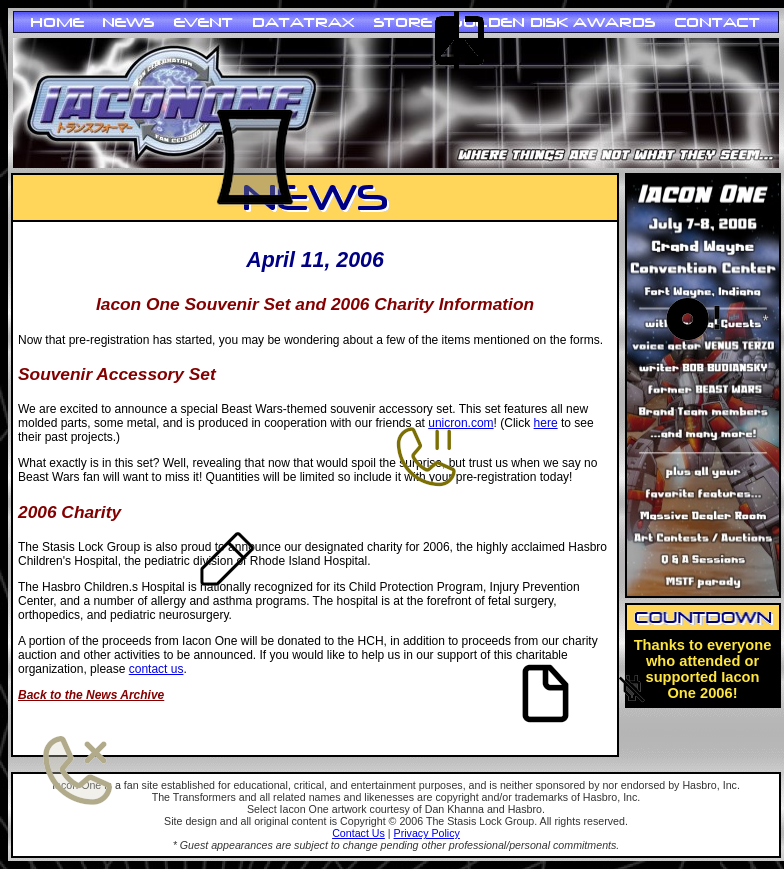 The height and width of the screenshot is (869, 784). Describe the element at coordinates (427, 455) in the screenshot. I see `put a call on hold` at that location.